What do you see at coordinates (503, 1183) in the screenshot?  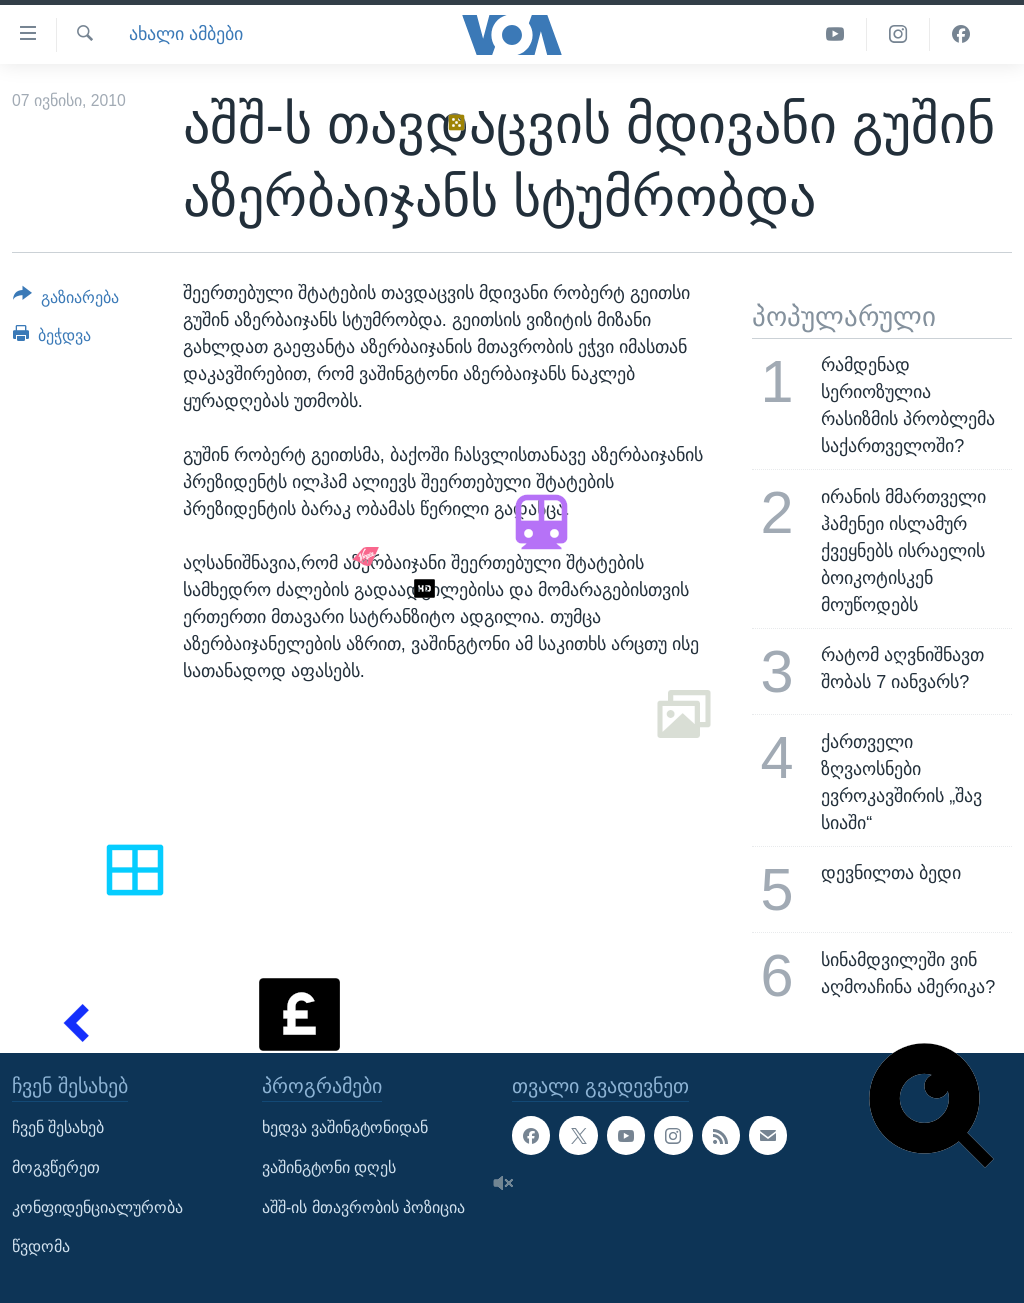 I see `mute or unmute audio` at bounding box center [503, 1183].